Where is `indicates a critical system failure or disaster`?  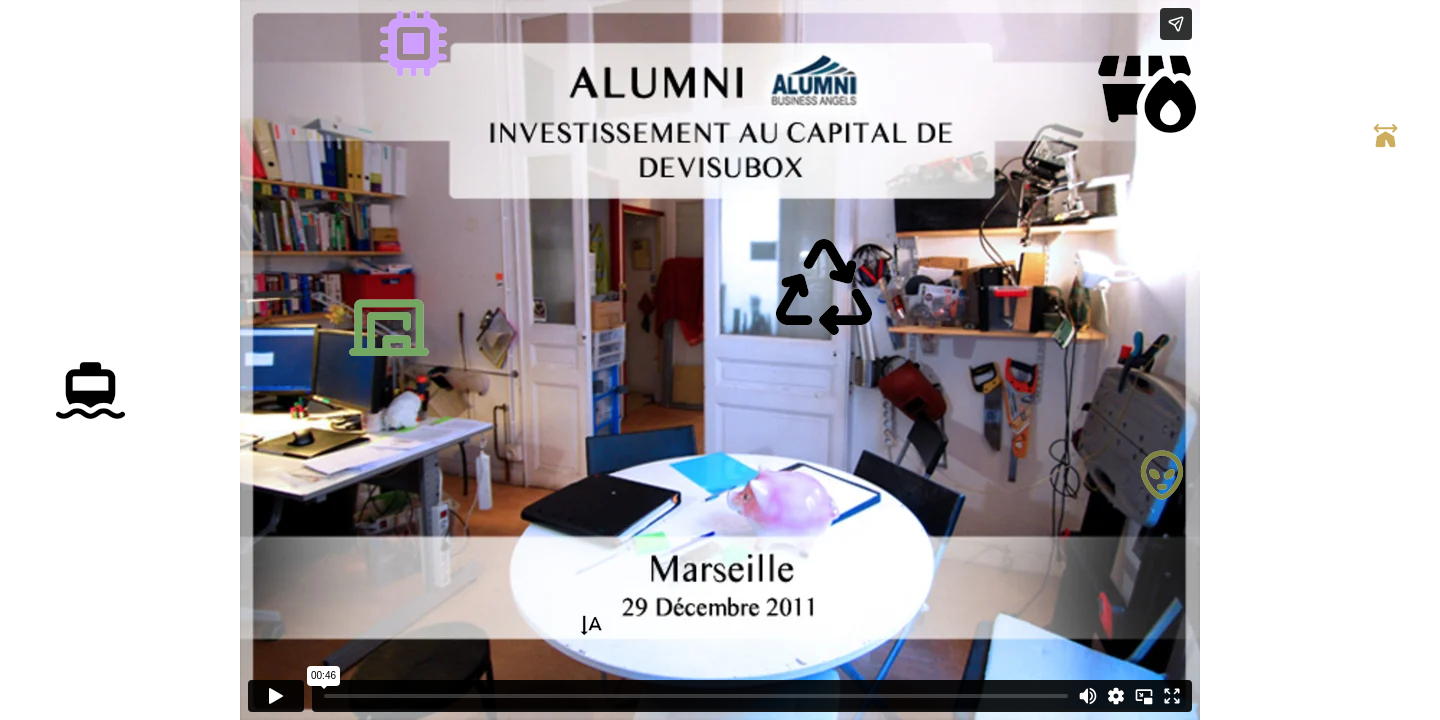 indicates a critical system failure or disaster is located at coordinates (1144, 86).